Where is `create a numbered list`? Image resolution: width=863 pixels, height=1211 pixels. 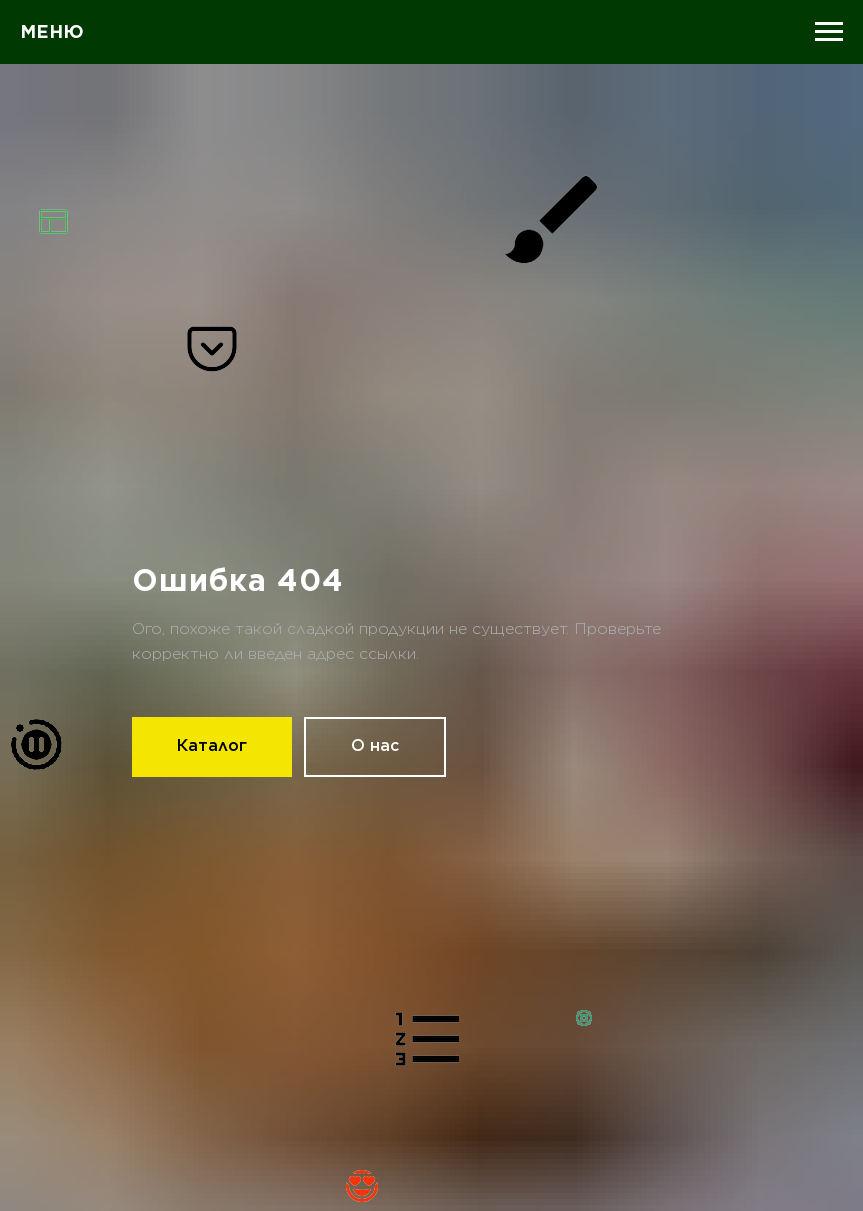
create a numbered list is located at coordinates (429, 1039).